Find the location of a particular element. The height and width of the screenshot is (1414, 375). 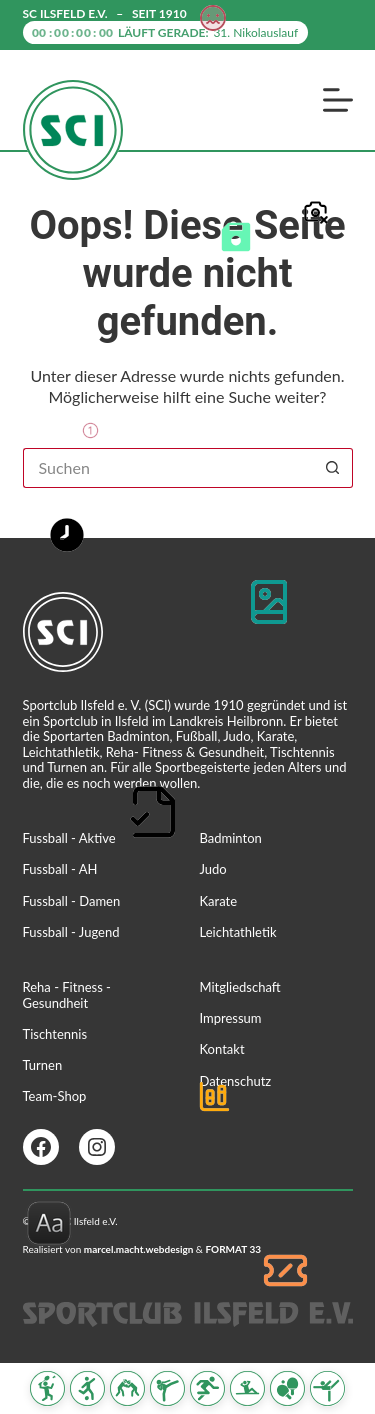

indicates the current time or timestamp is located at coordinates (67, 535).